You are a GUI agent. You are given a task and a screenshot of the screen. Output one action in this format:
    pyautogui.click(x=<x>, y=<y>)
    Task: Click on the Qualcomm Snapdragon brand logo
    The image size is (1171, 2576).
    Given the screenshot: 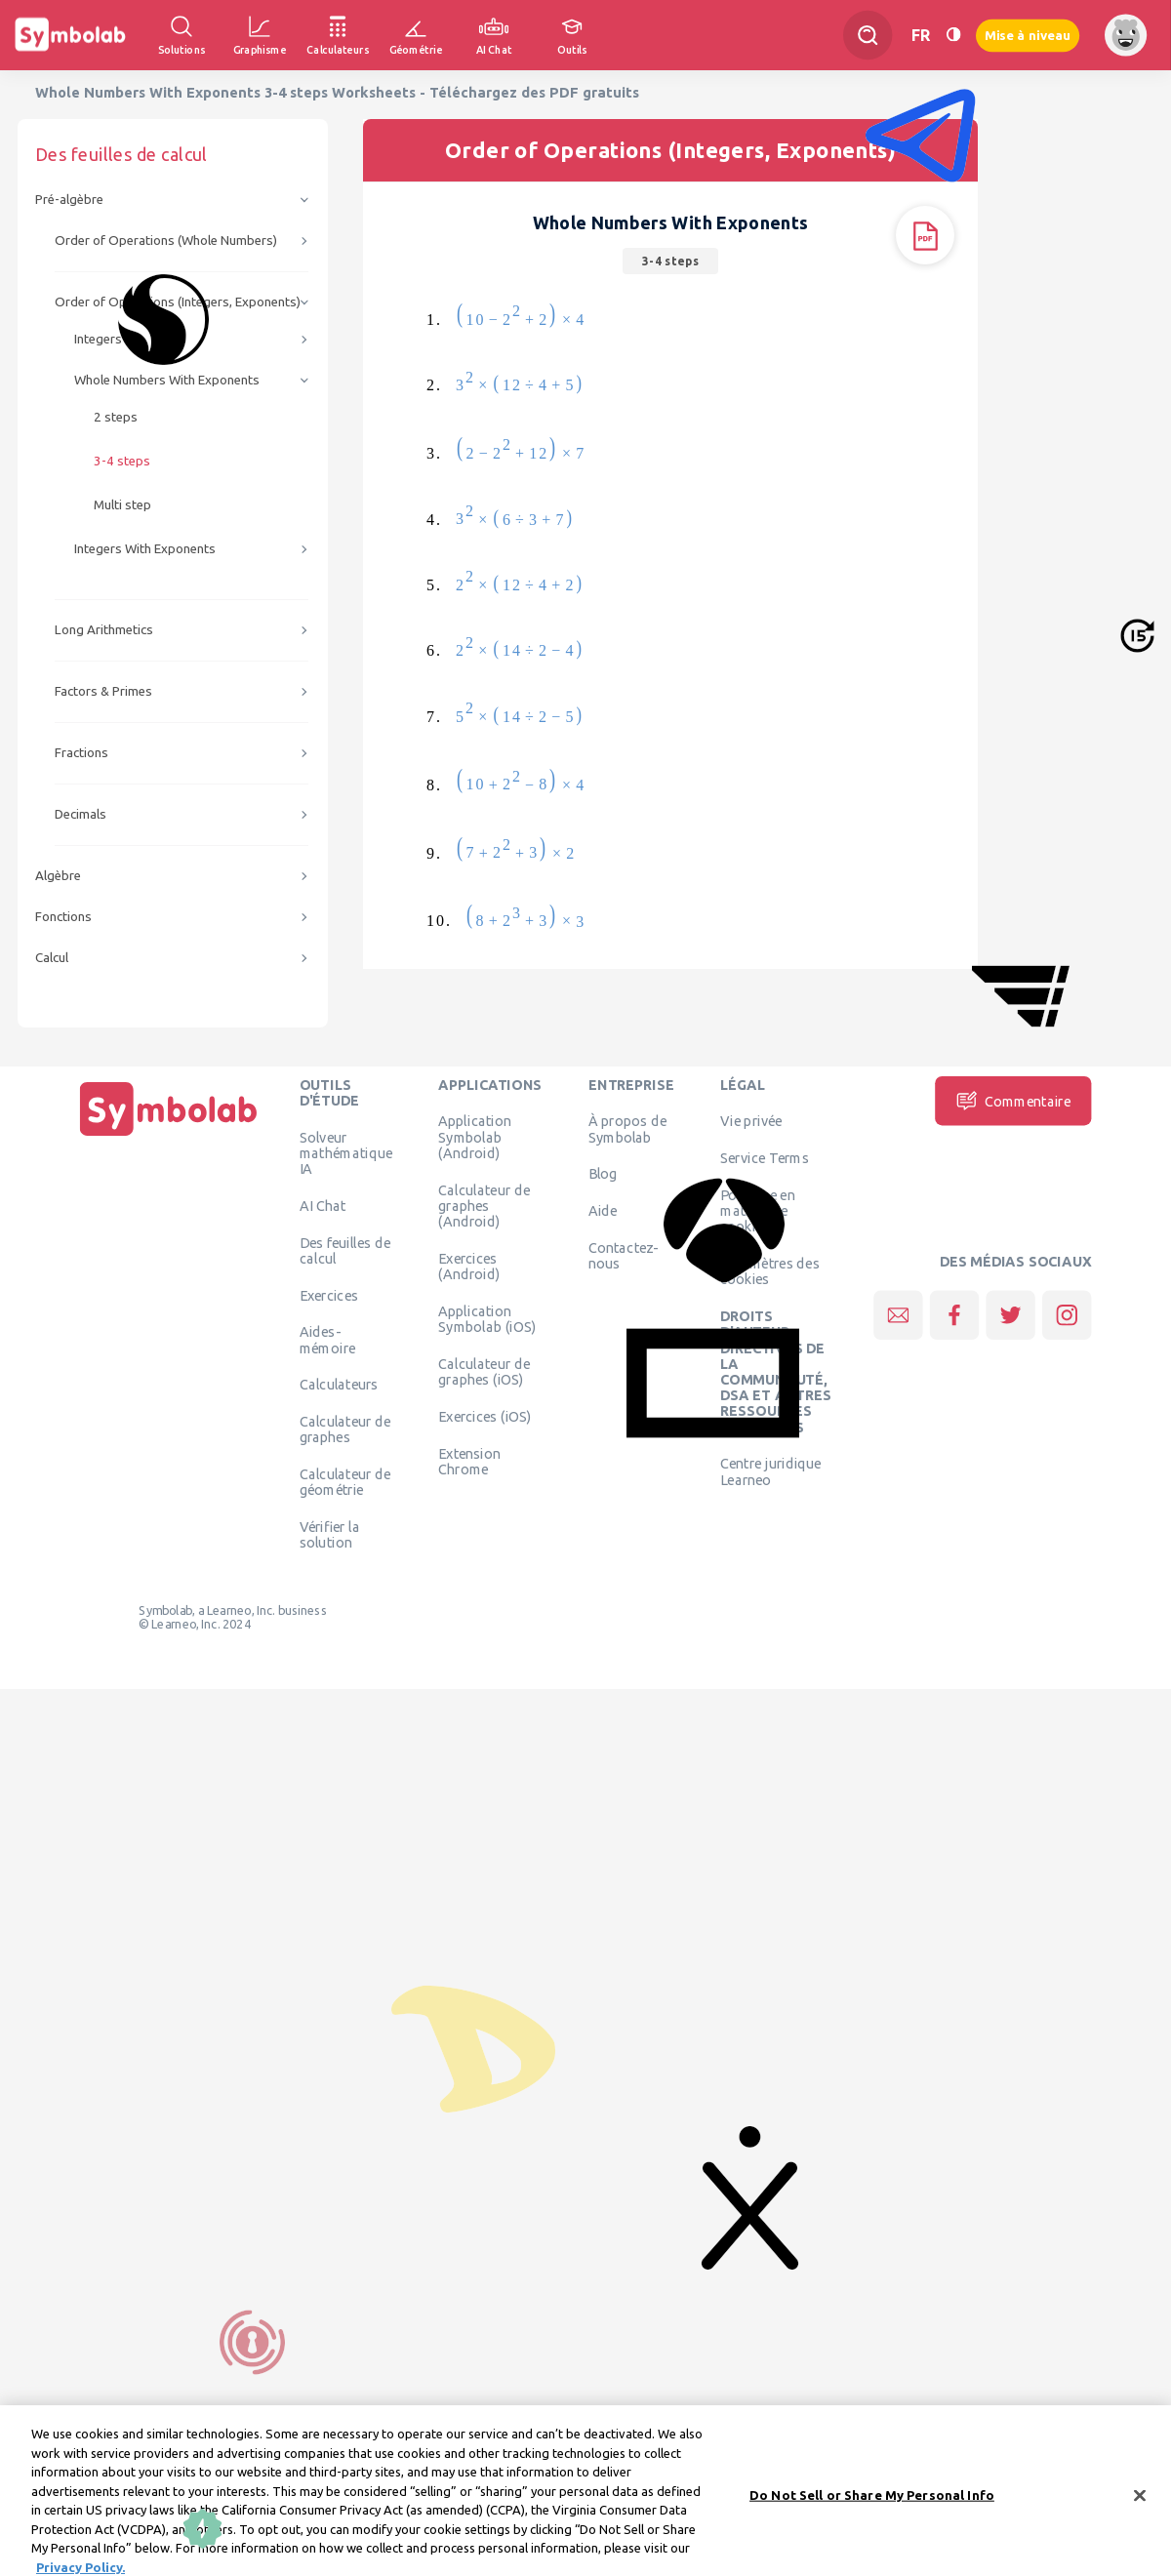 What is the action you would take?
    pyautogui.click(x=163, y=319)
    